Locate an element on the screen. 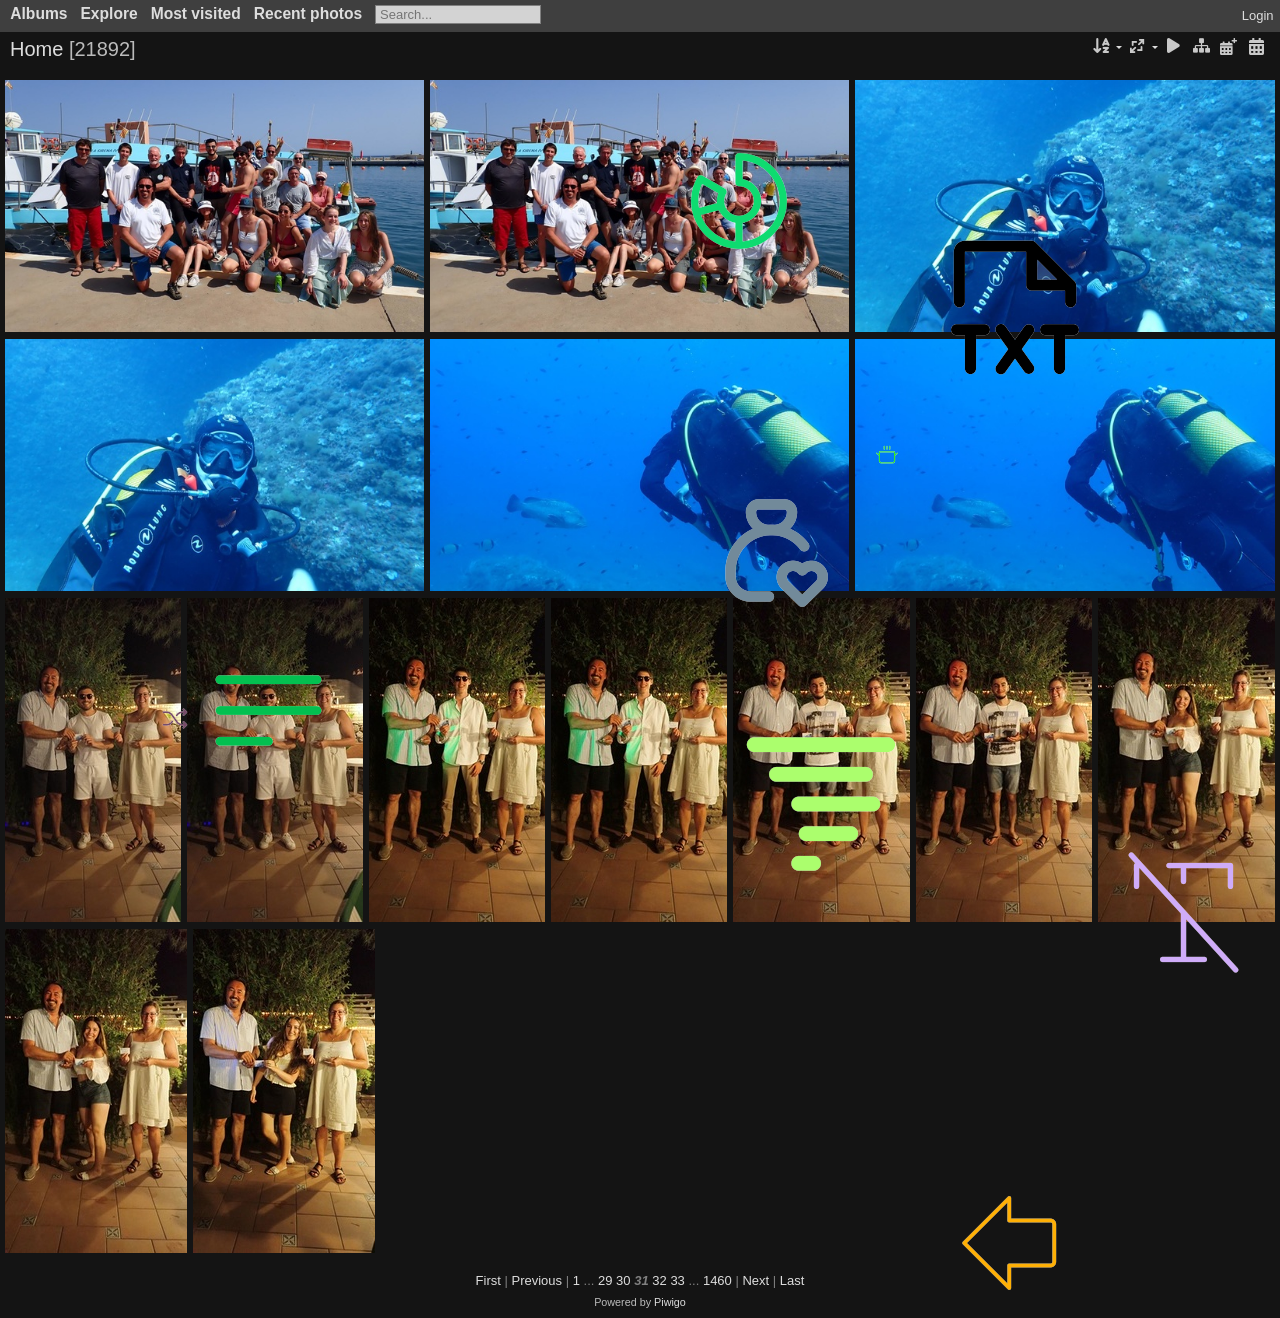 The width and height of the screenshot is (1280, 1318). go back to the previous screen is located at coordinates (1013, 1243).